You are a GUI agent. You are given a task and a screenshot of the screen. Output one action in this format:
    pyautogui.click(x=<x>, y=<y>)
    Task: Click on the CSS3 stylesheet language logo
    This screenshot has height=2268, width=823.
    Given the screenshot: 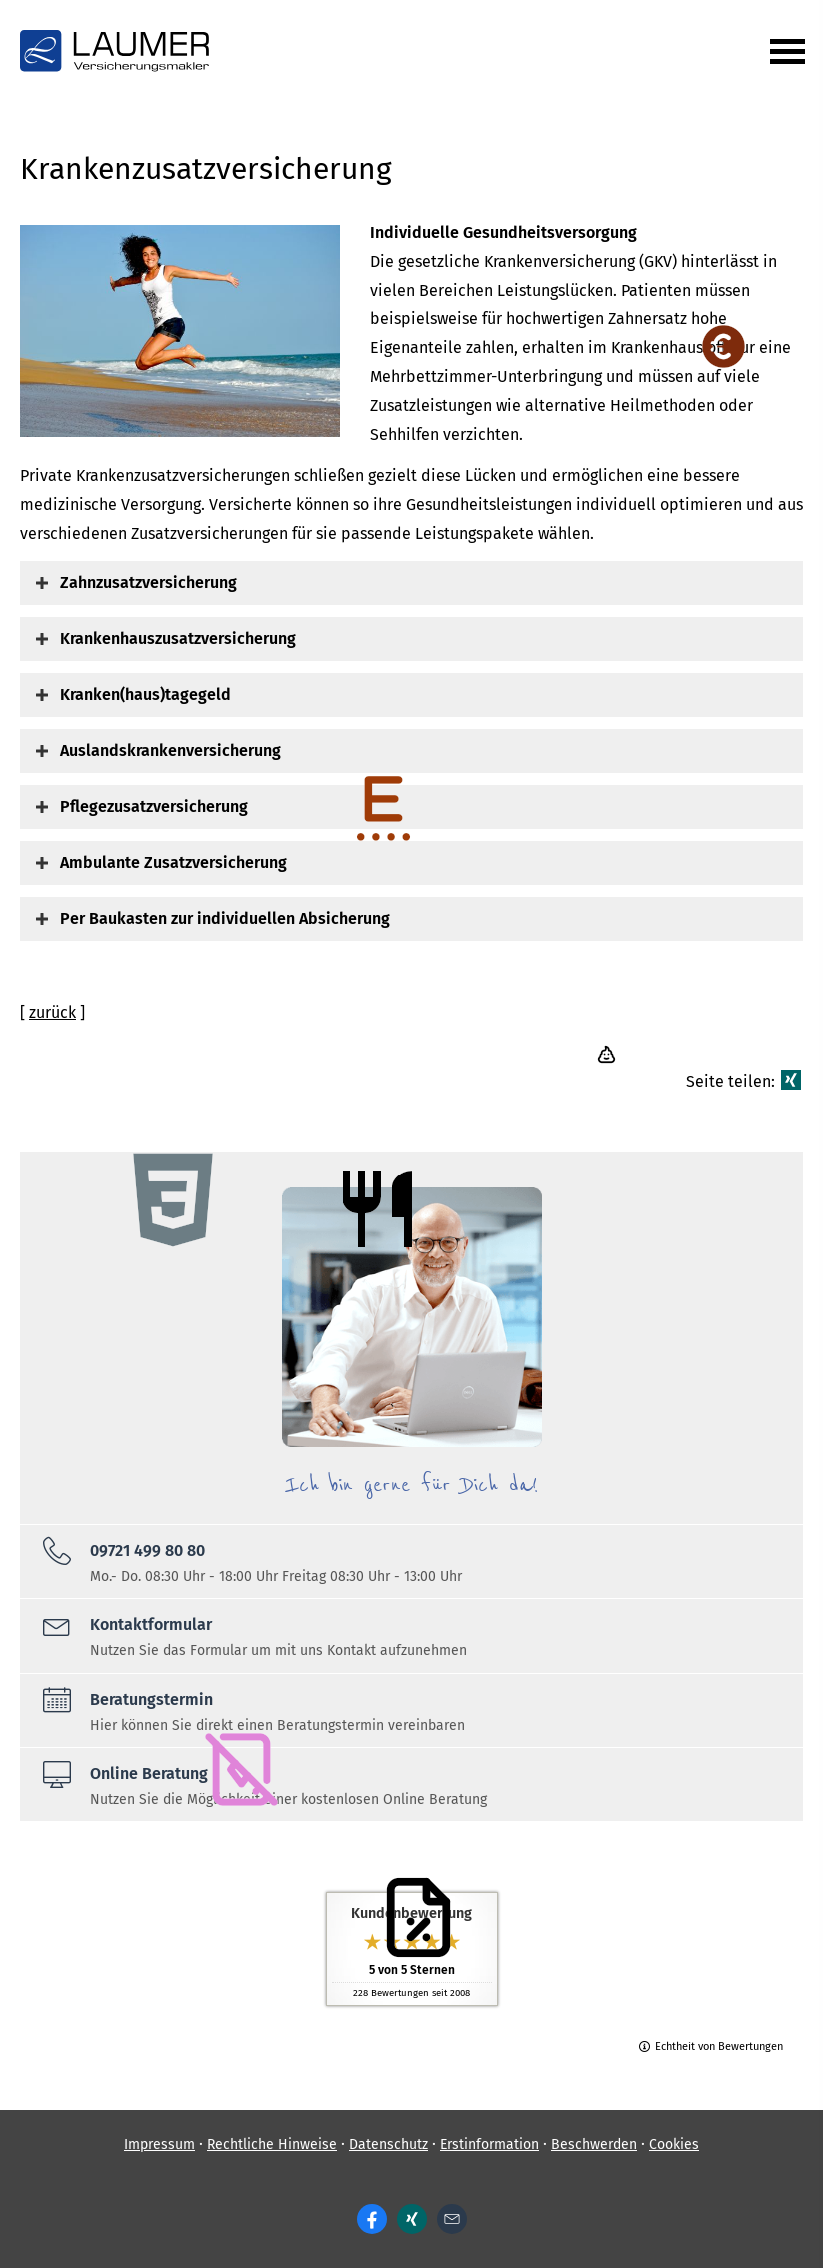 What is the action you would take?
    pyautogui.click(x=173, y=1200)
    